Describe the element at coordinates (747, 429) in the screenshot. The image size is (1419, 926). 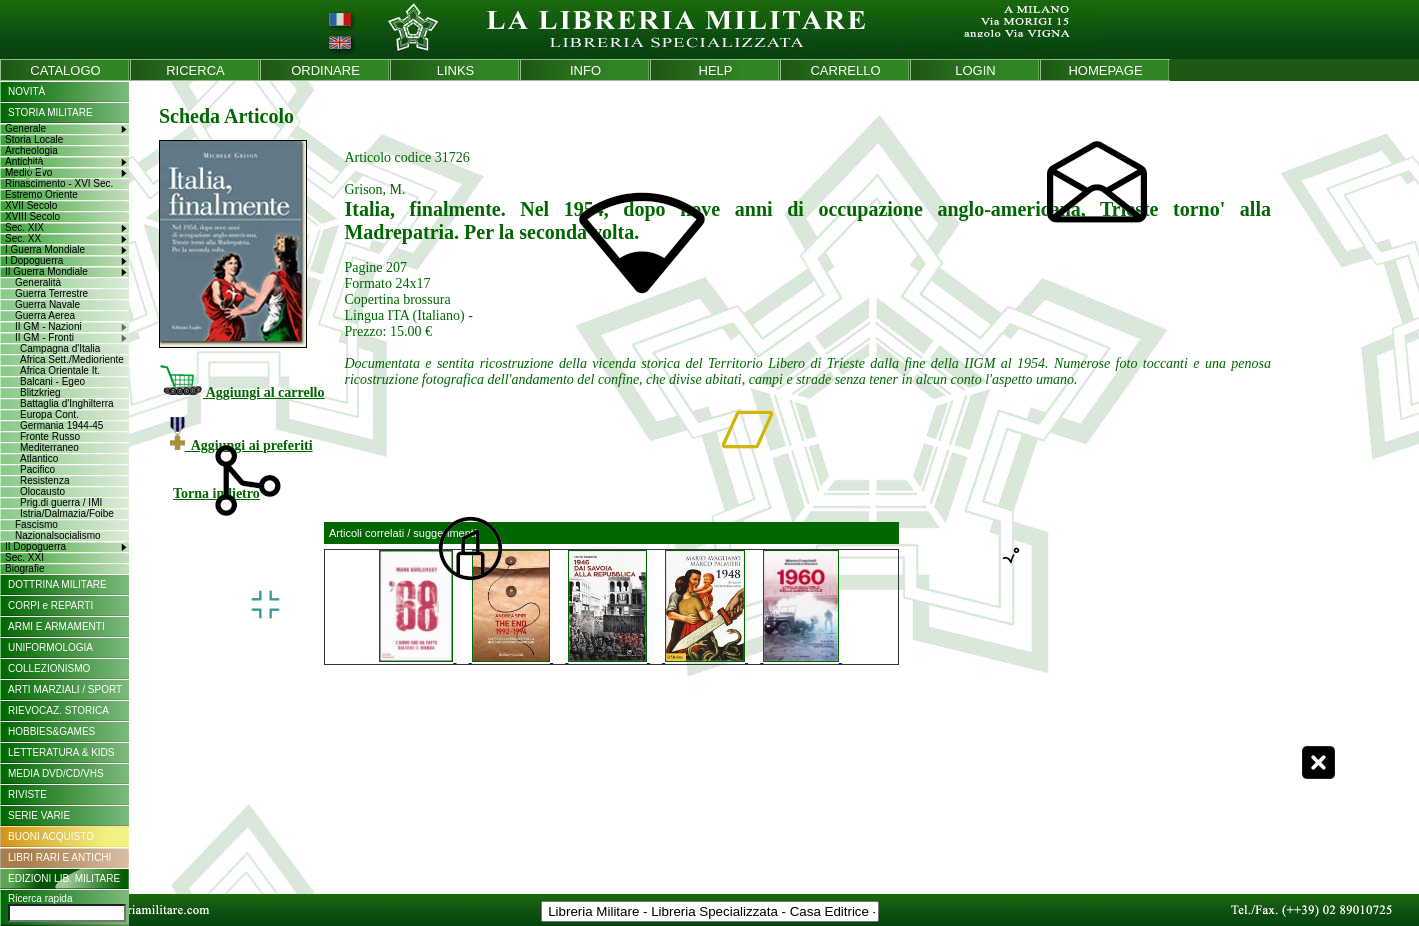
I see `select parallelogram shape tool` at that location.